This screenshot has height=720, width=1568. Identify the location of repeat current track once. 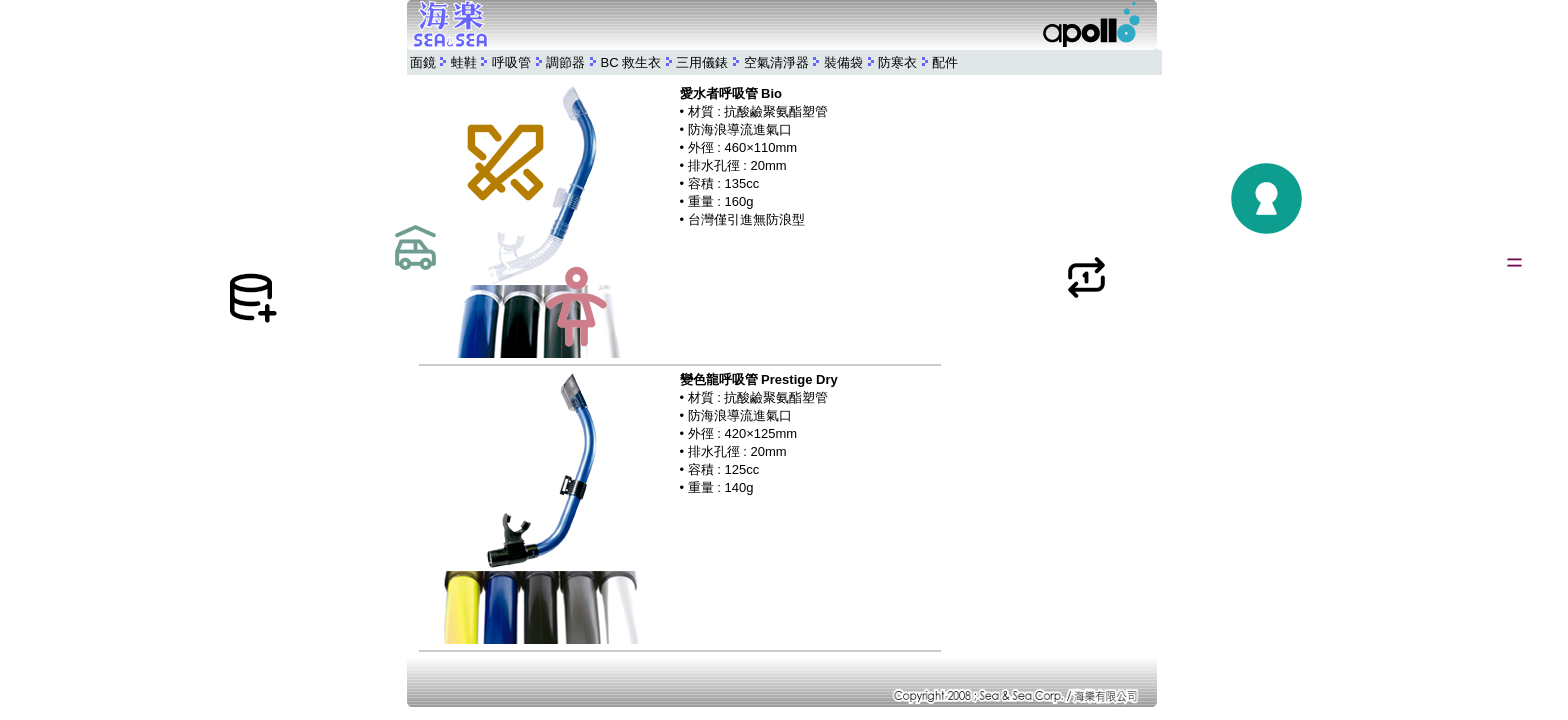
(1086, 277).